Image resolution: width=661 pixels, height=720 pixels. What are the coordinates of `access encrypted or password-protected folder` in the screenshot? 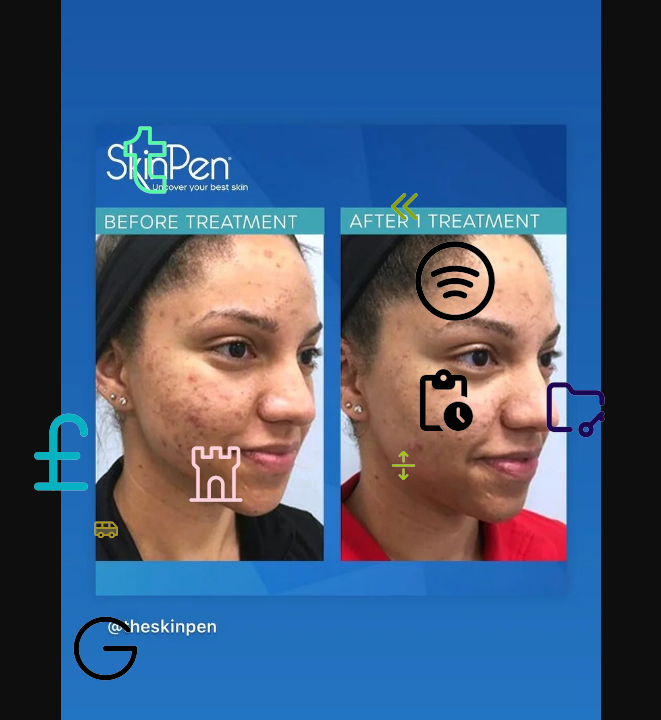 It's located at (575, 408).